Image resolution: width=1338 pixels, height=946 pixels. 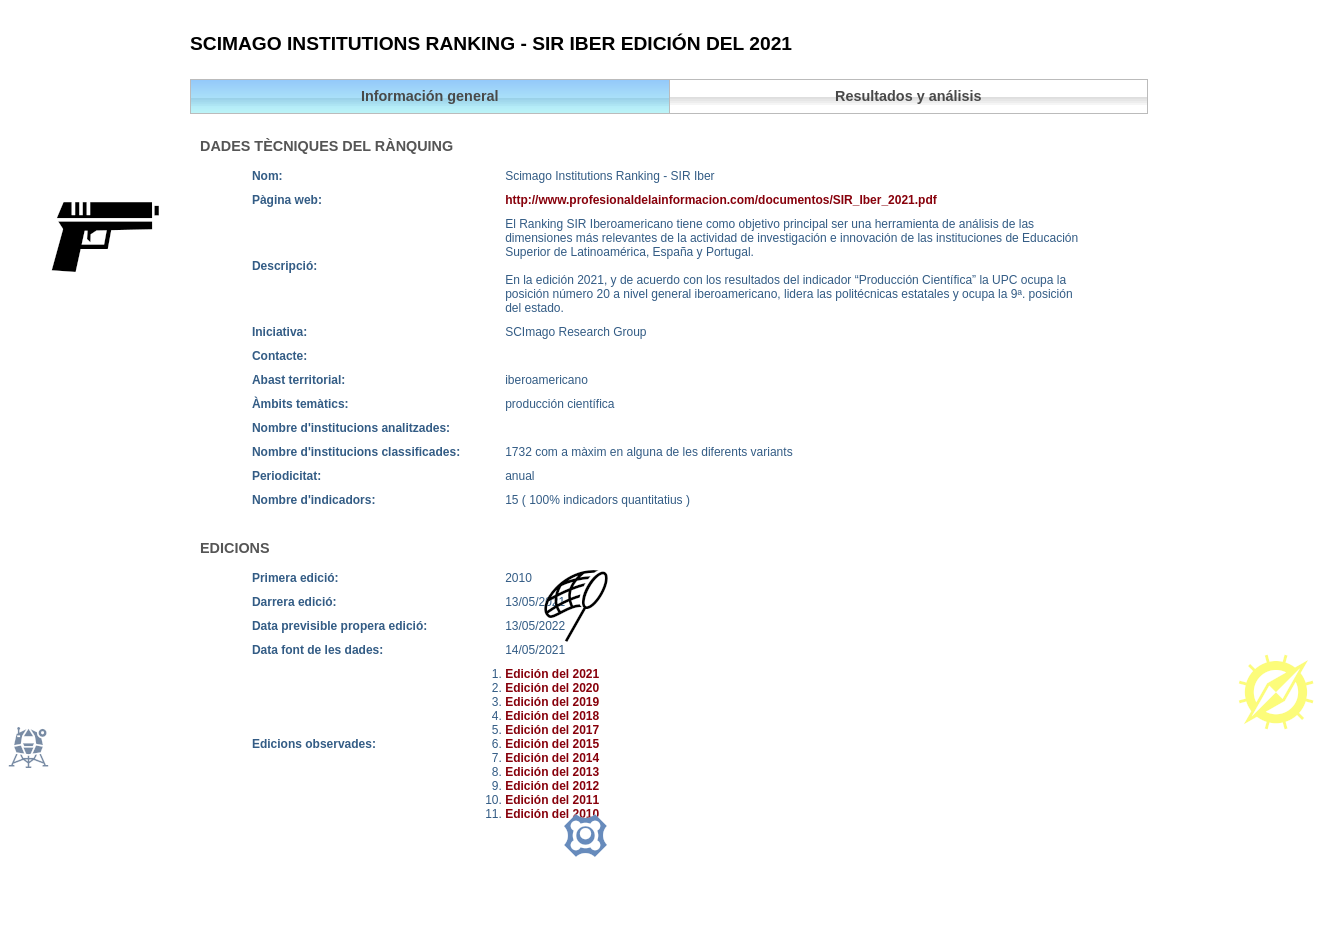 I want to click on open settings or configuration menu, so click(x=585, y=835).